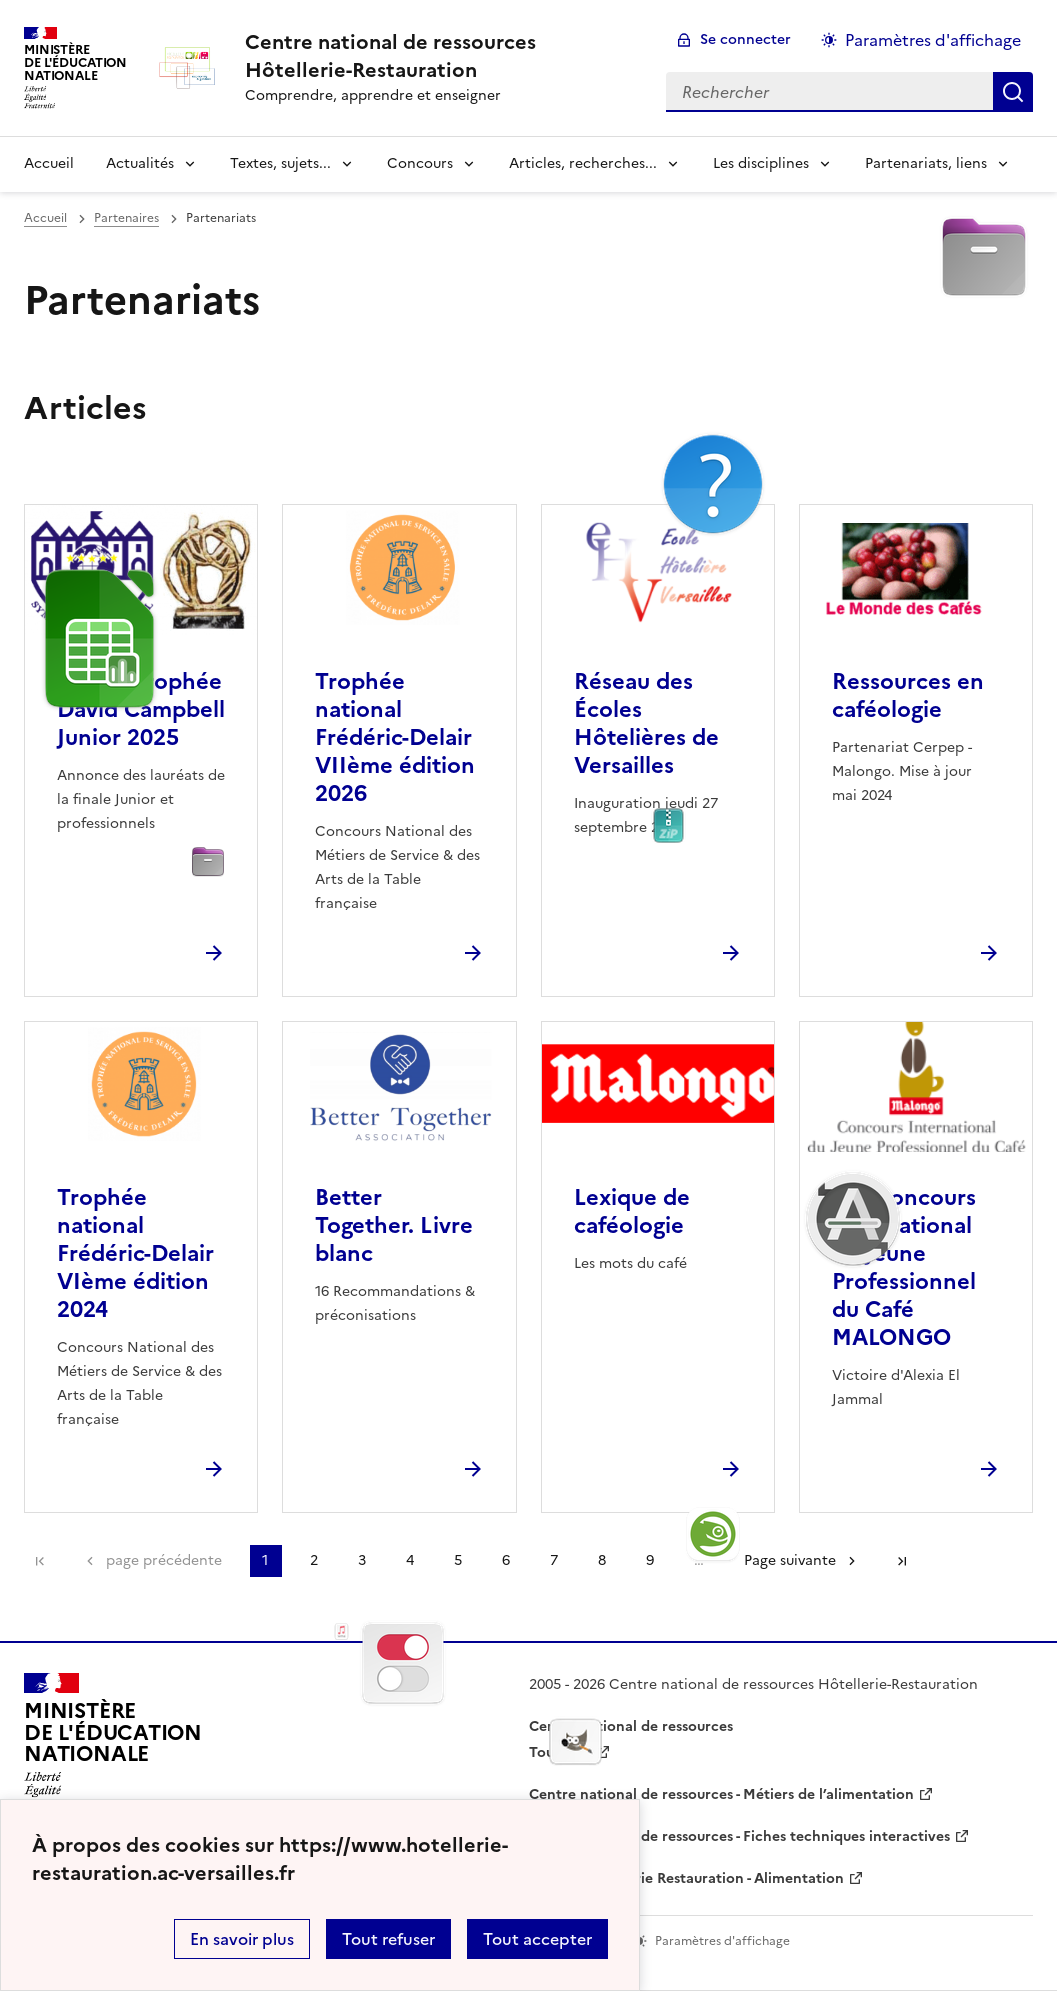  What do you see at coordinates (341, 1631) in the screenshot?
I see `a windows media audio file` at bounding box center [341, 1631].